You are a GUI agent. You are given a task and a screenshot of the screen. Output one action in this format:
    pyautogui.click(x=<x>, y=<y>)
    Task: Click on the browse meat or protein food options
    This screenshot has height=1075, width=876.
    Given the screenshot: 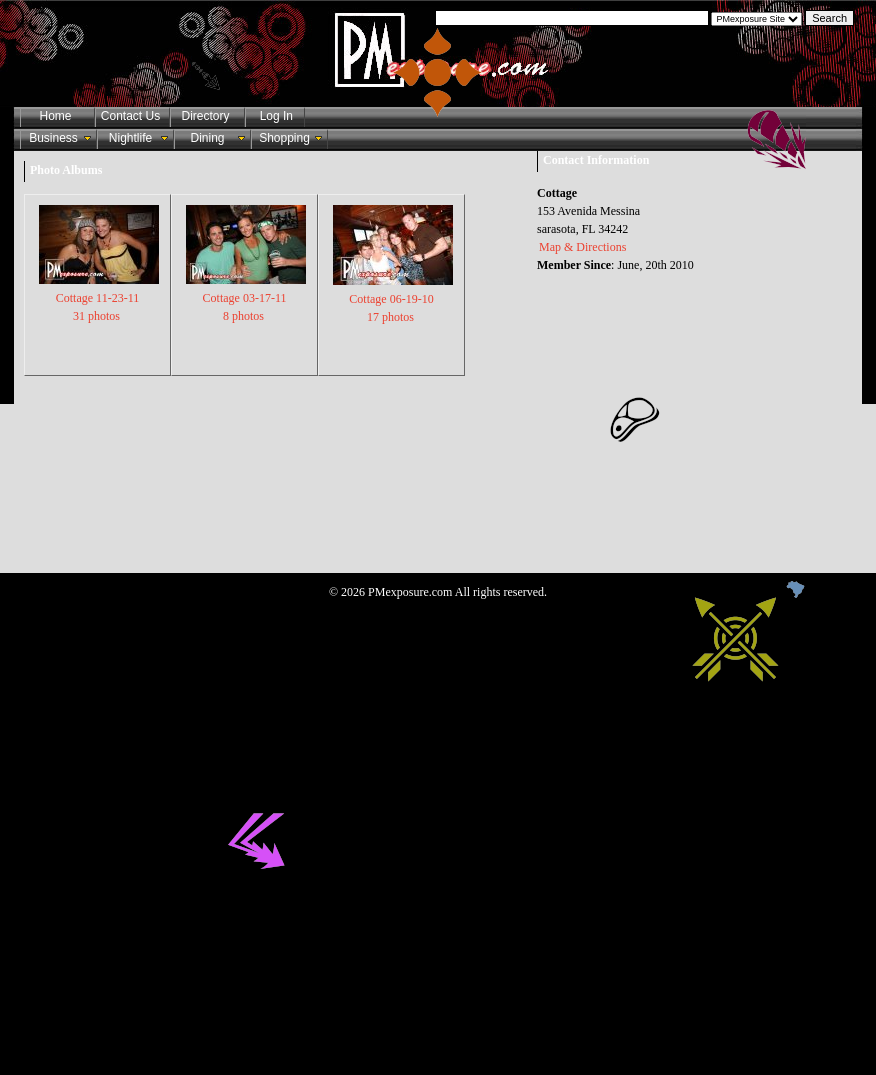 What is the action you would take?
    pyautogui.click(x=635, y=420)
    